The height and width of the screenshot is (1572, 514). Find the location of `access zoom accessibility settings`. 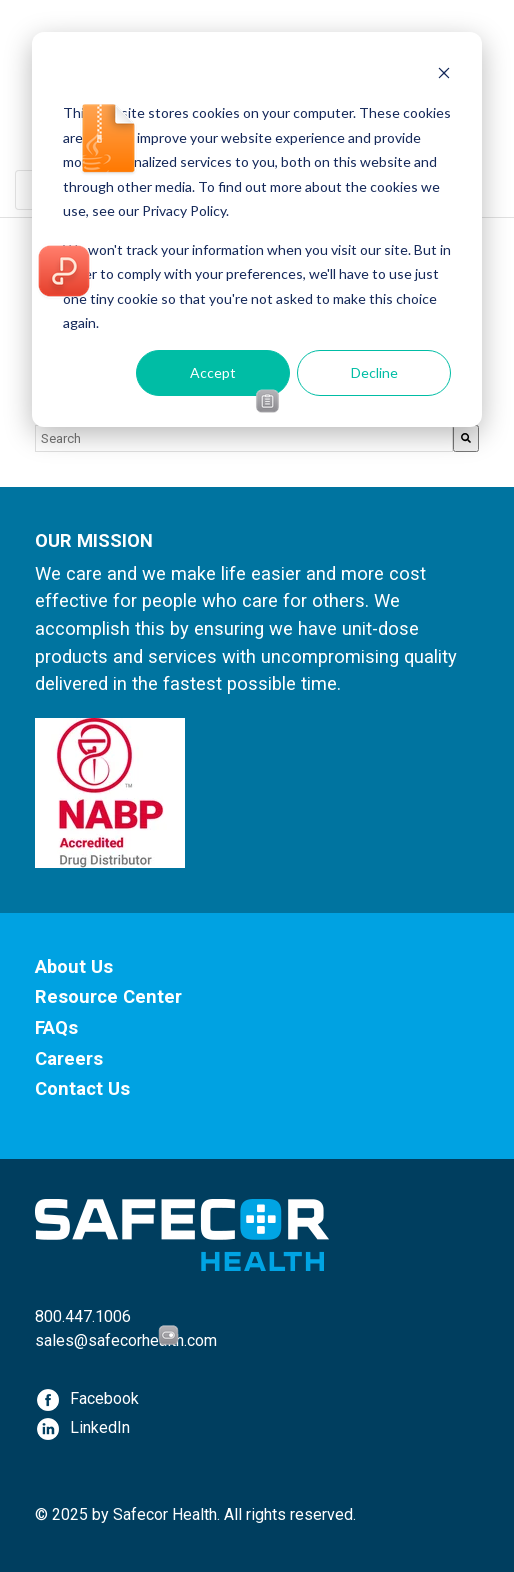

access zoom accessibility settings is located at coordinates (168, 1335).